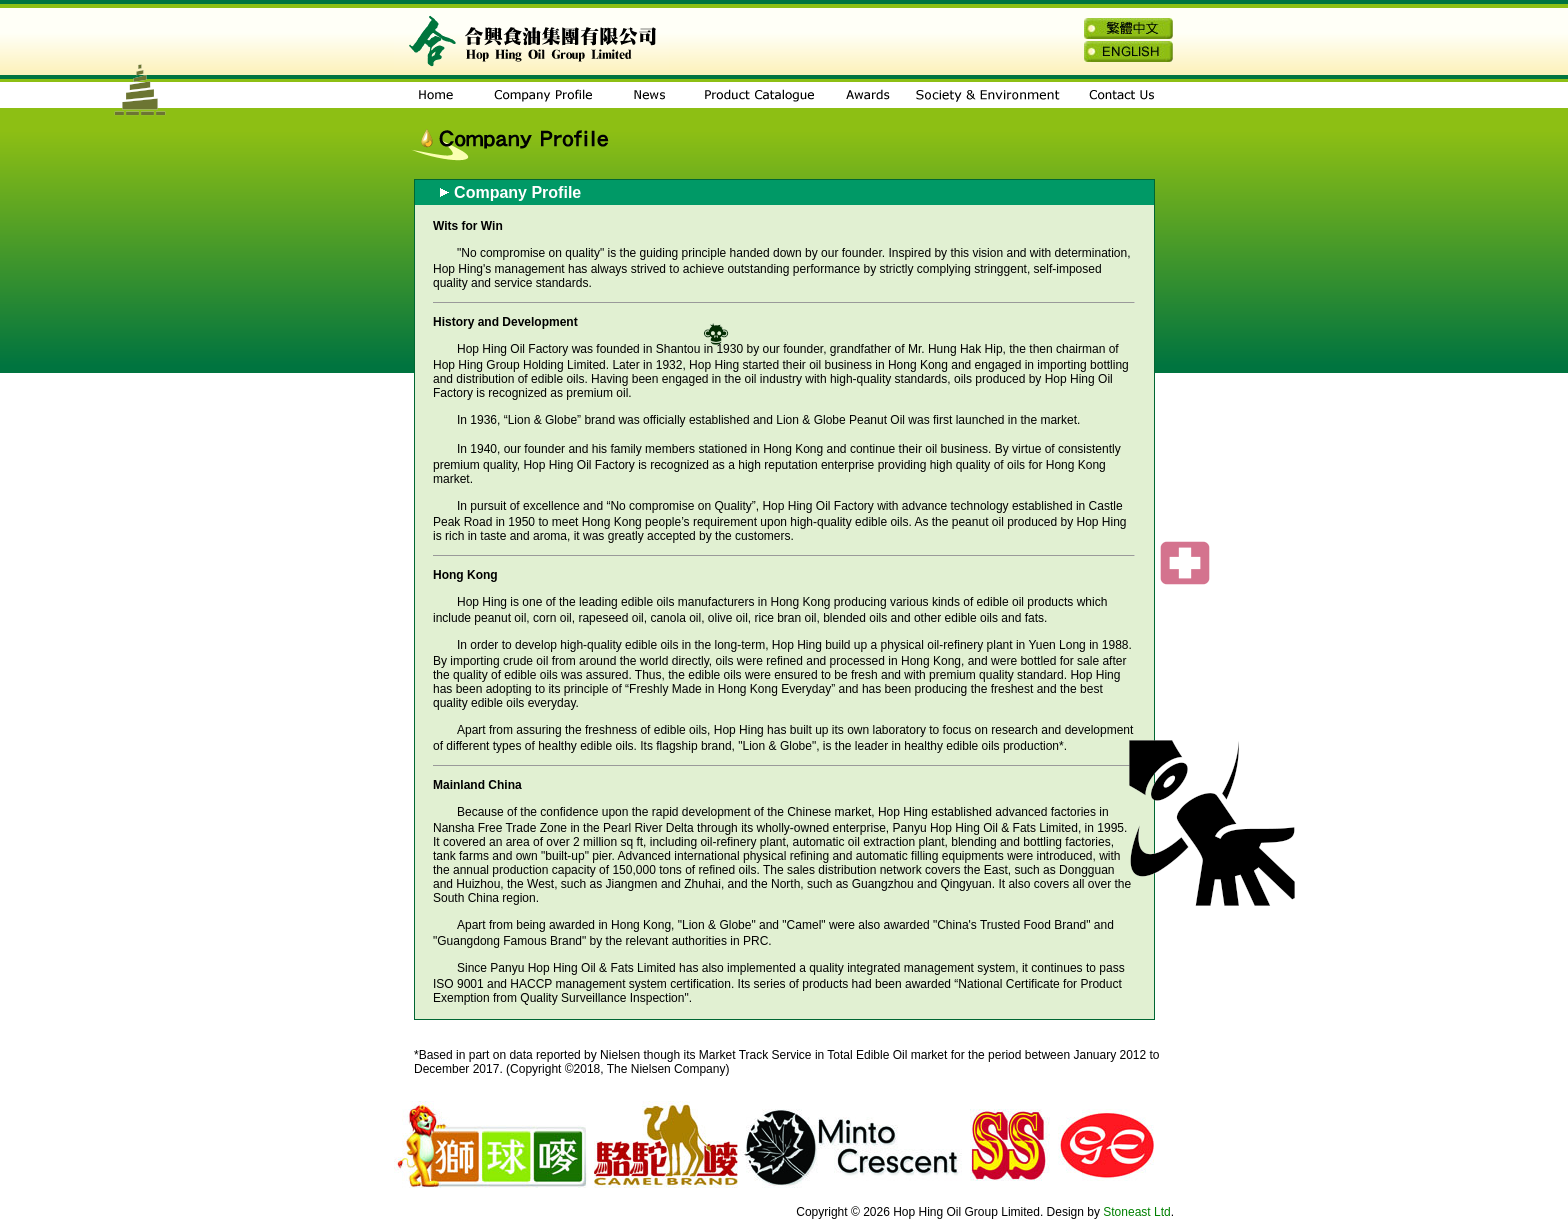 The height and width of the screenshot is (1222, 1568). I want to click on view mosque or islamic religious site, so click(140, 88).